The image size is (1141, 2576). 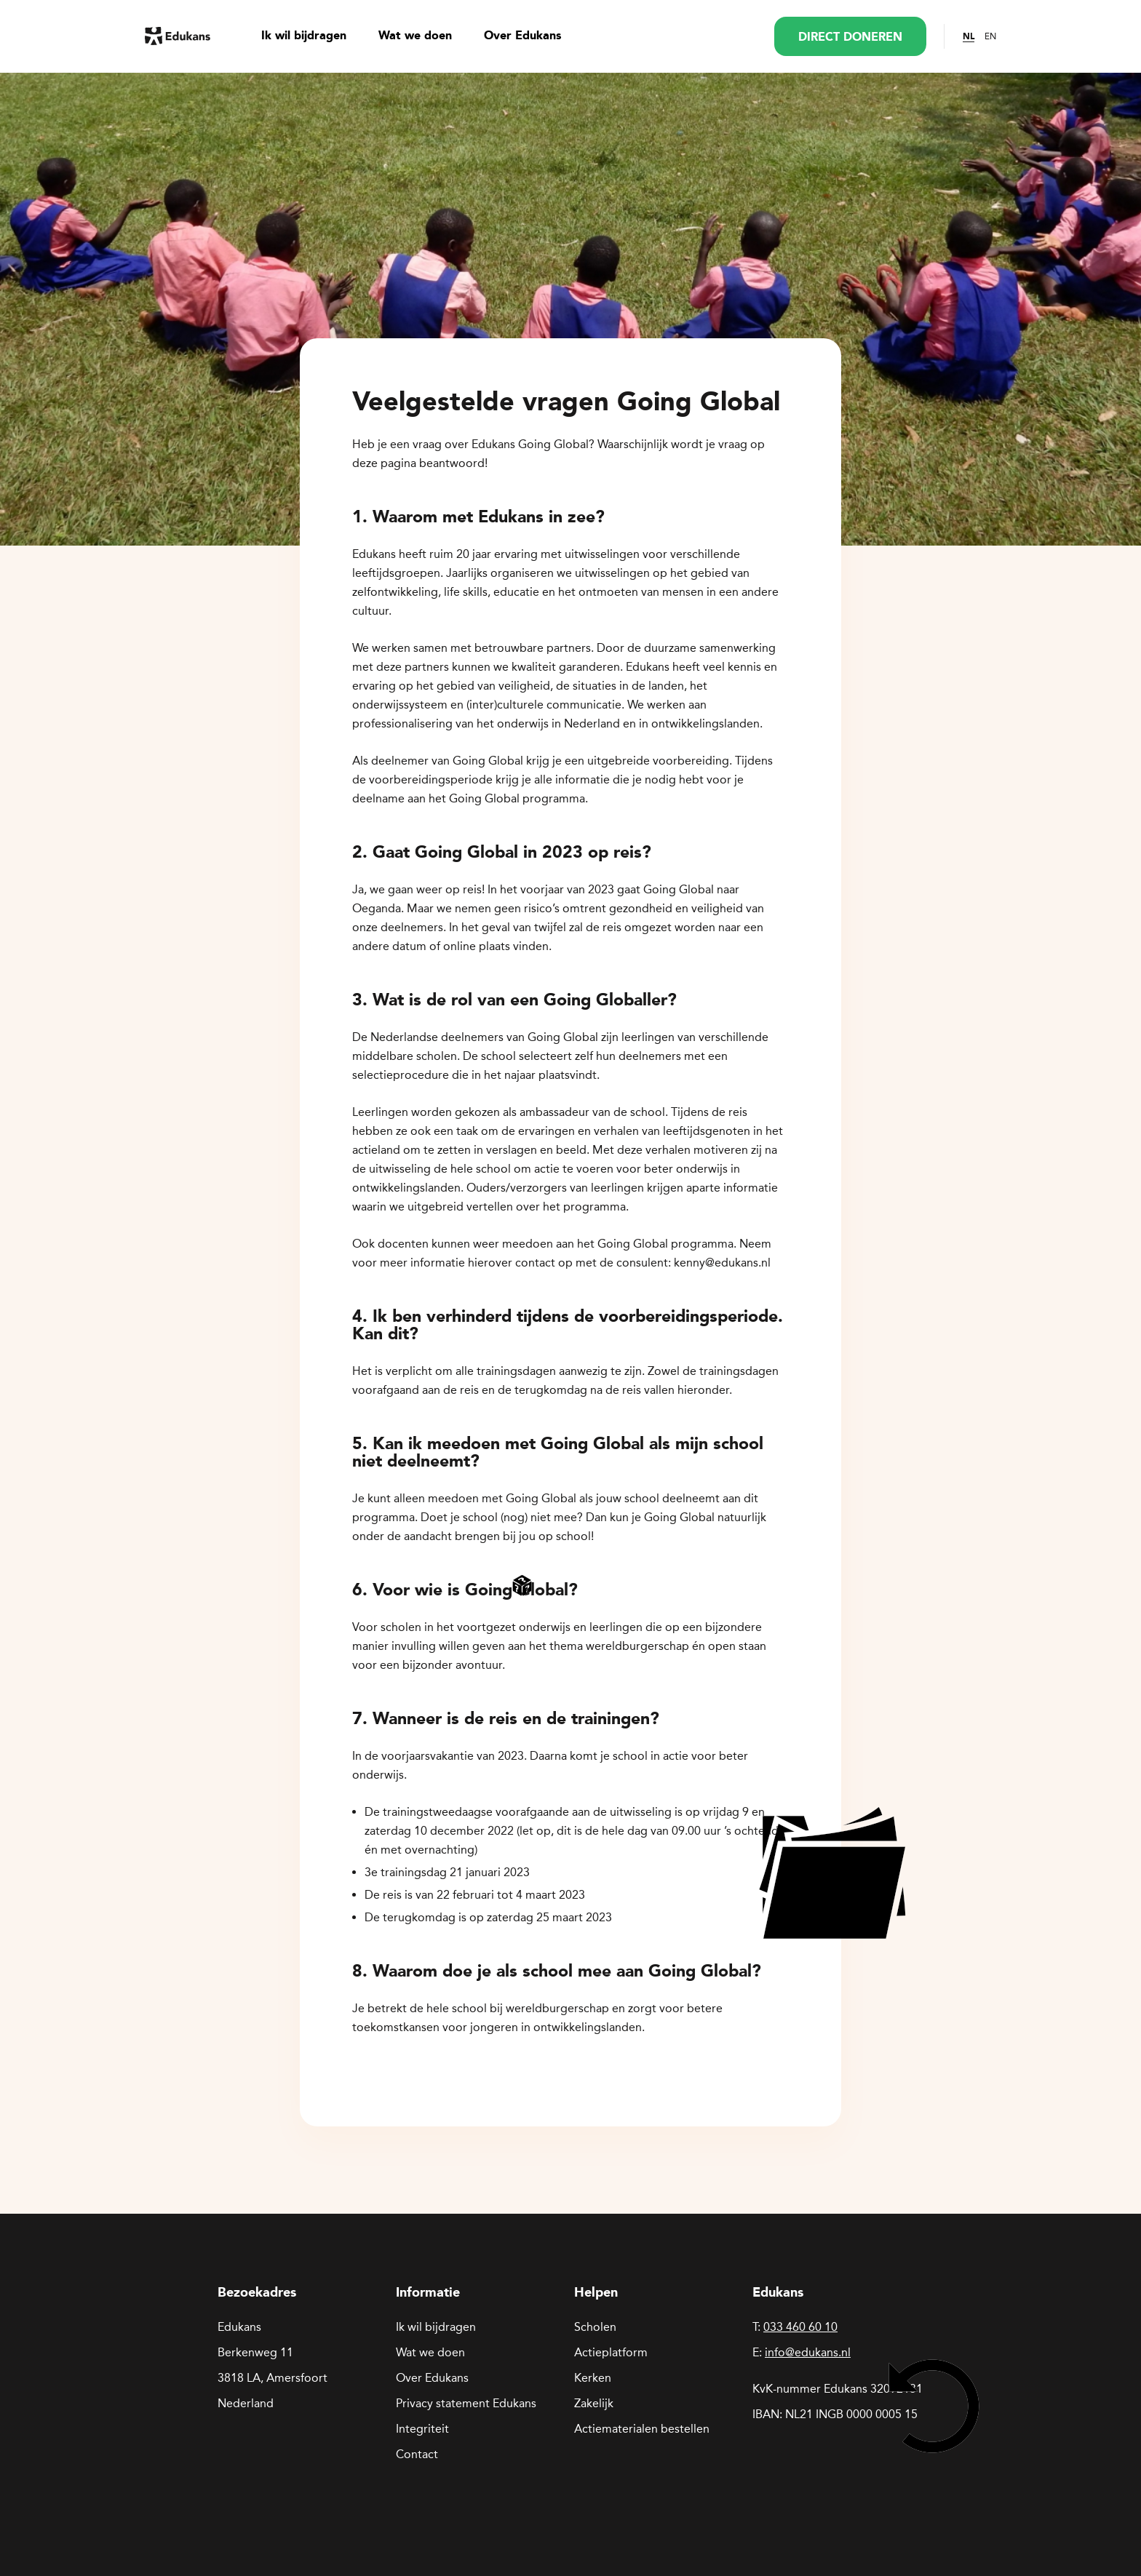 I want to click on folder containing multiple files or documents, so click(x=832, y=1875).